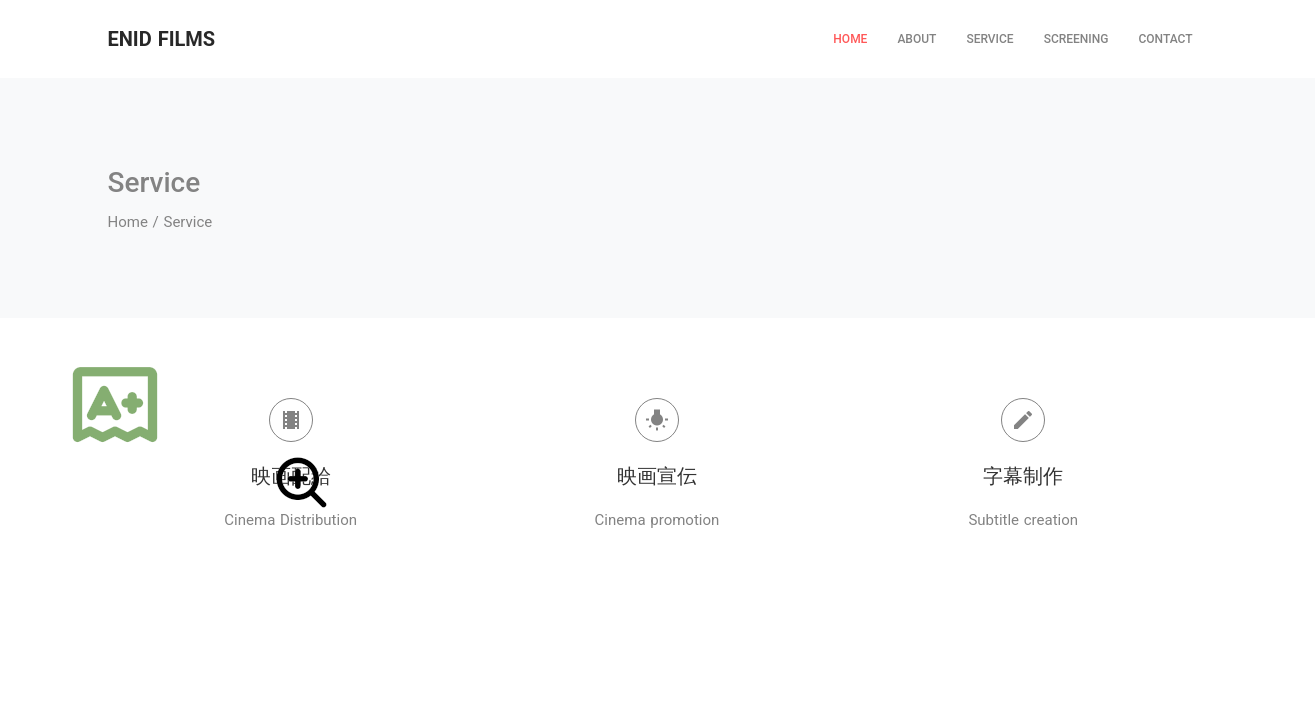  Describe the element at coordinates (115, 403) in the screenshot. I see `view exam or test results` at that location.